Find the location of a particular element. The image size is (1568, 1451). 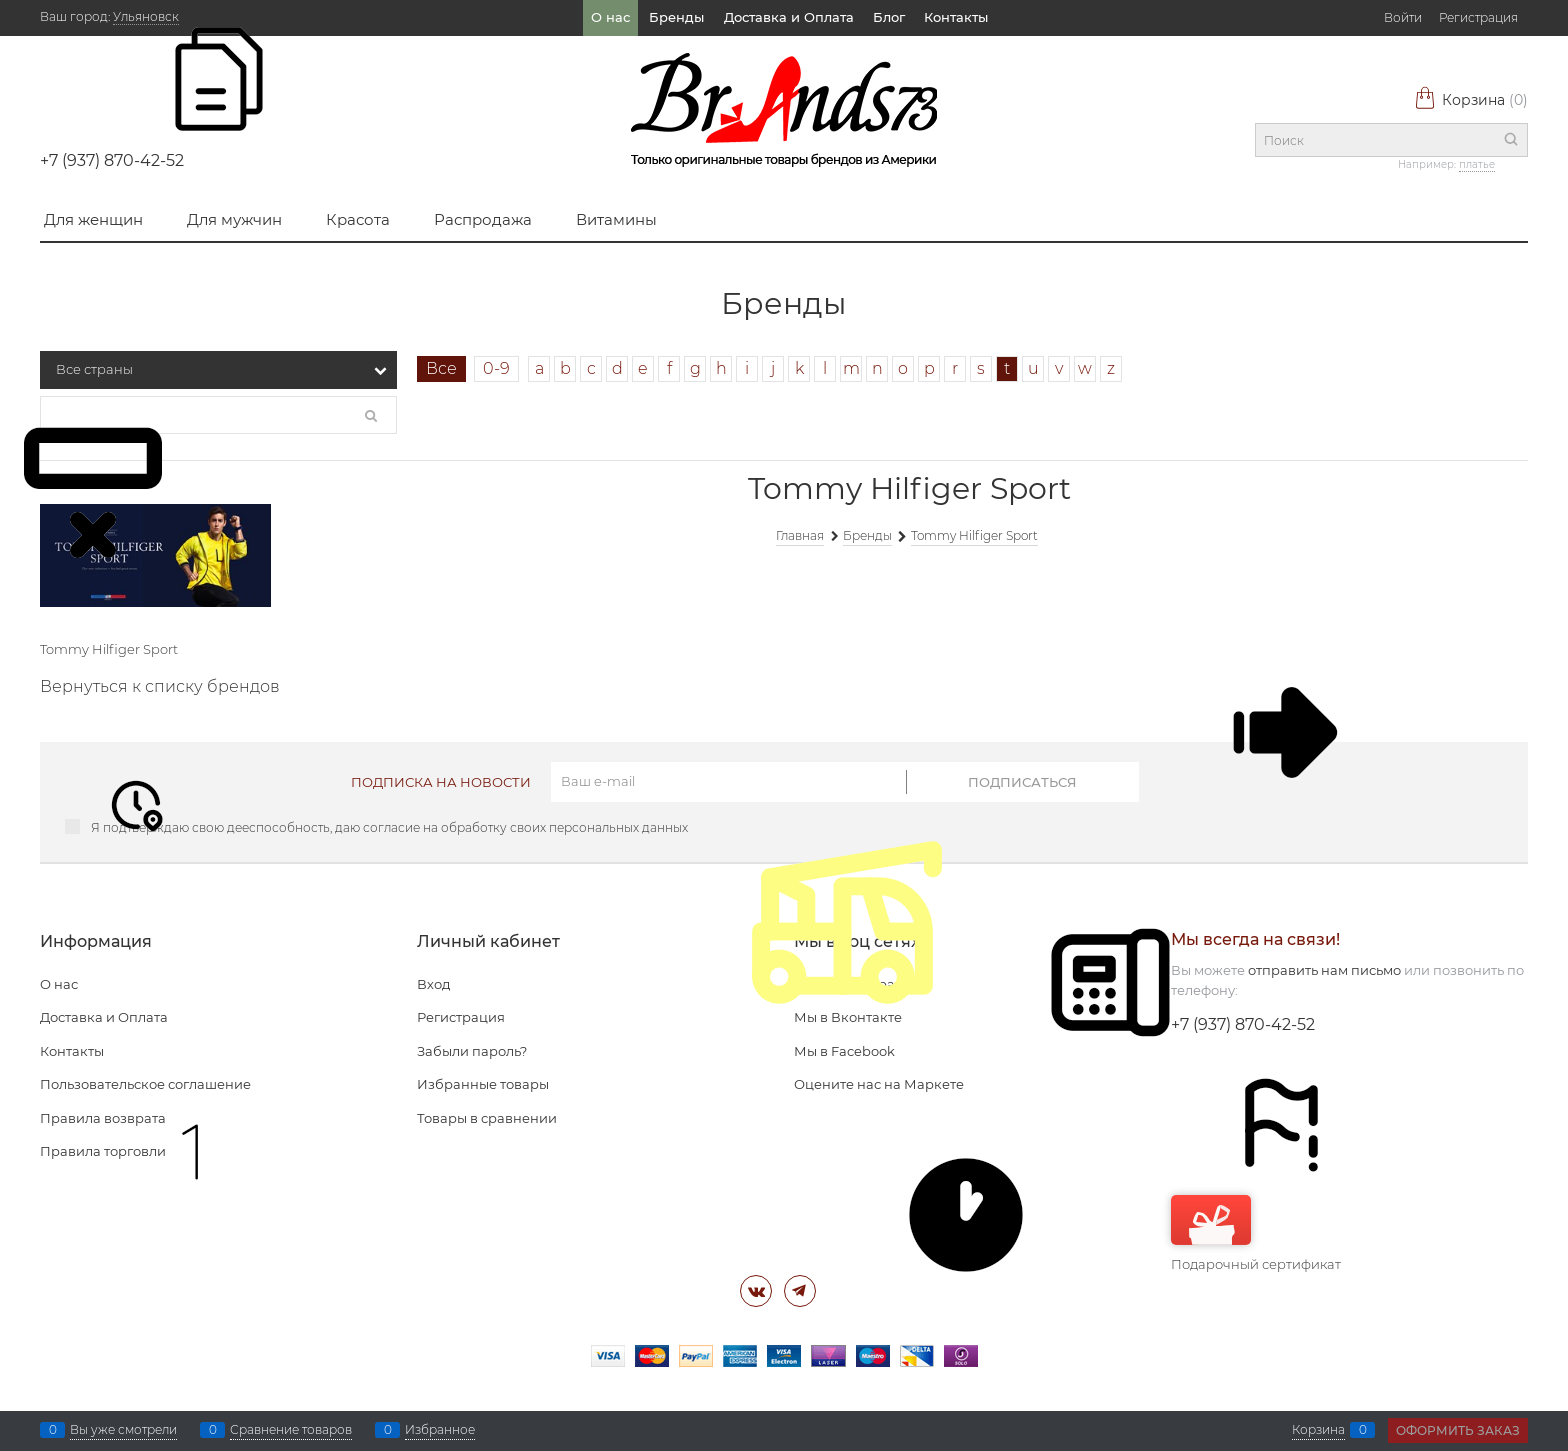

indicates the current time is 1 o'clock is located at coordinates (966, 1215).